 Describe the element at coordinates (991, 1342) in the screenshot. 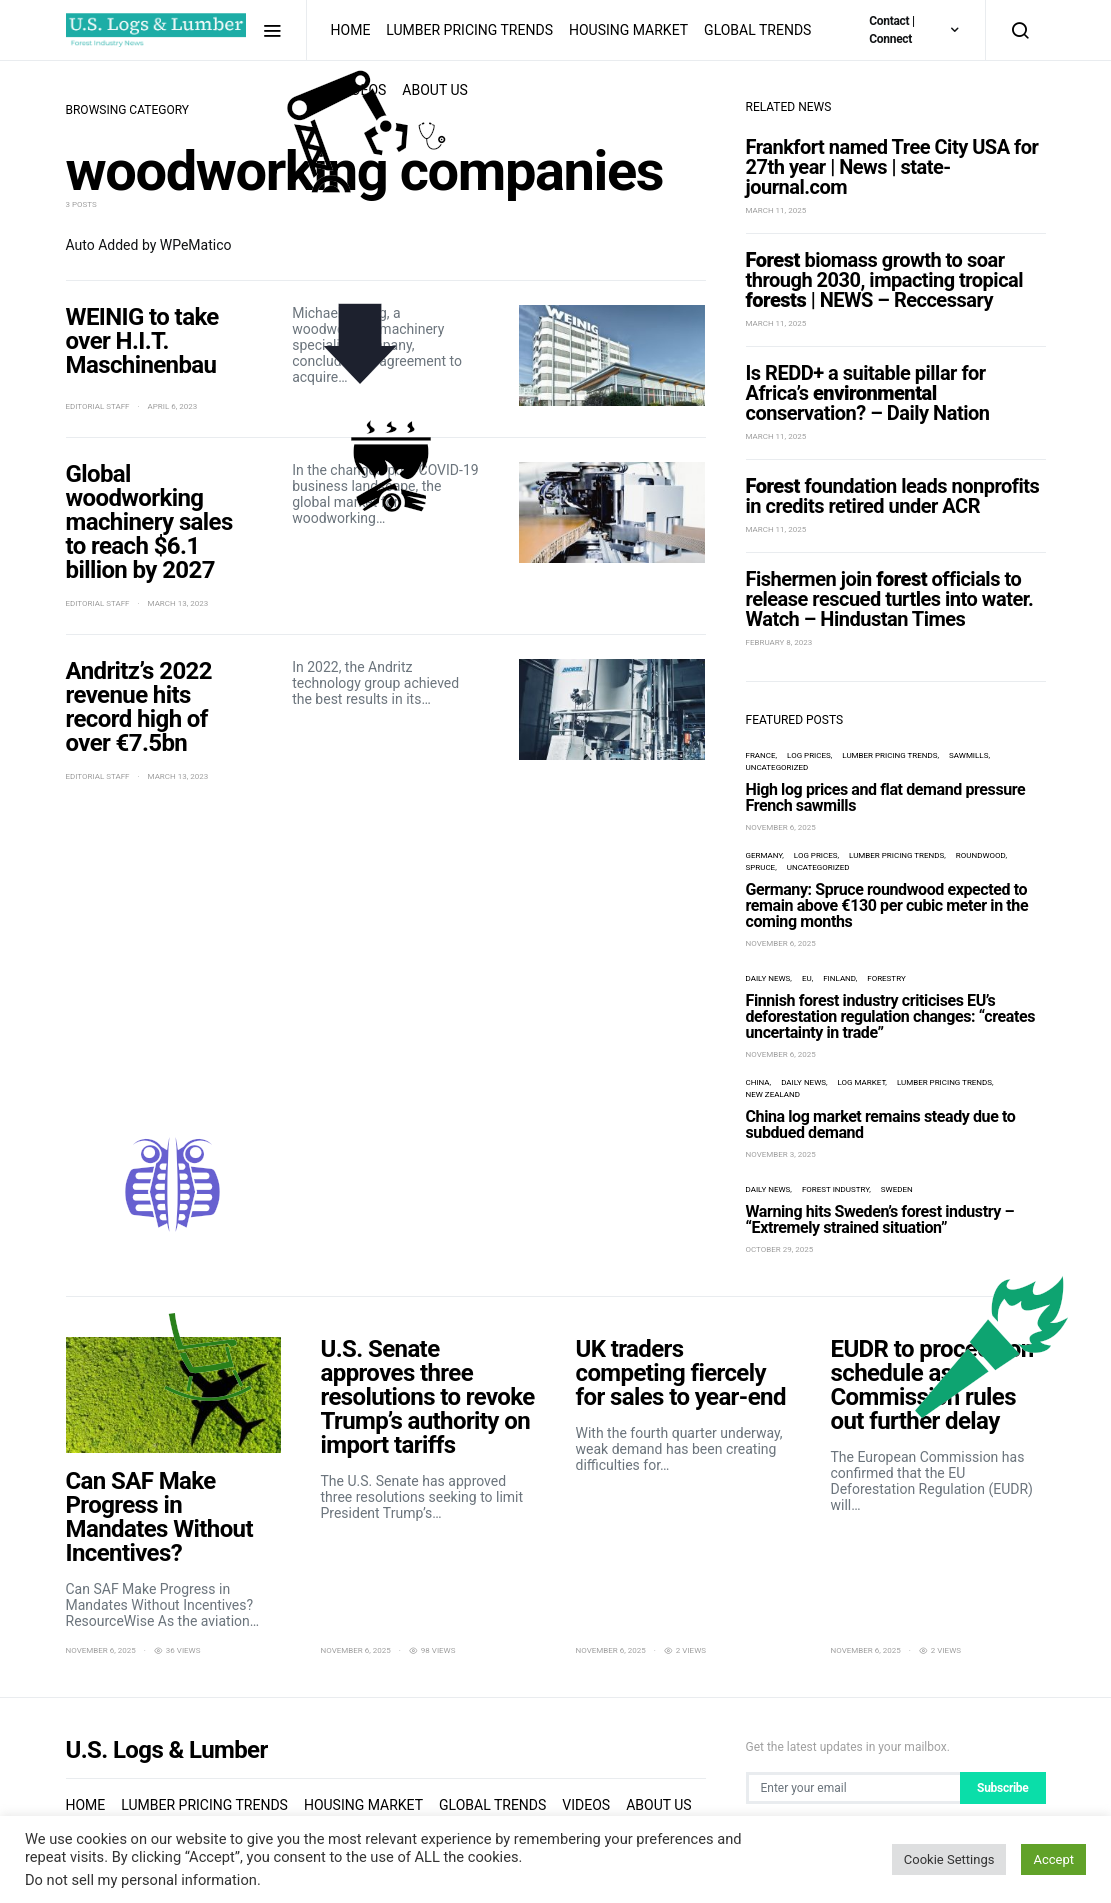

I see `toggle flashlight or torch mode` at that location.